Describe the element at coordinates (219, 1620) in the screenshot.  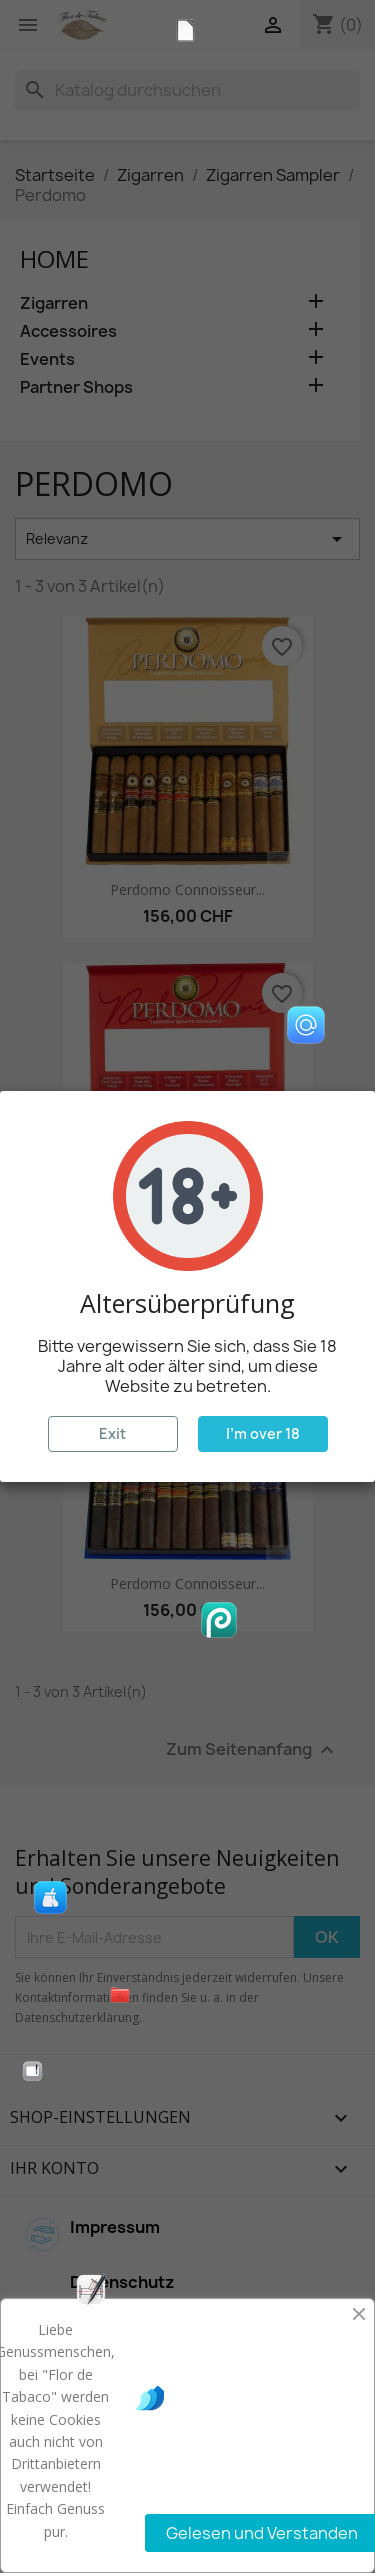
I see `open photopea image editing app` at that location.